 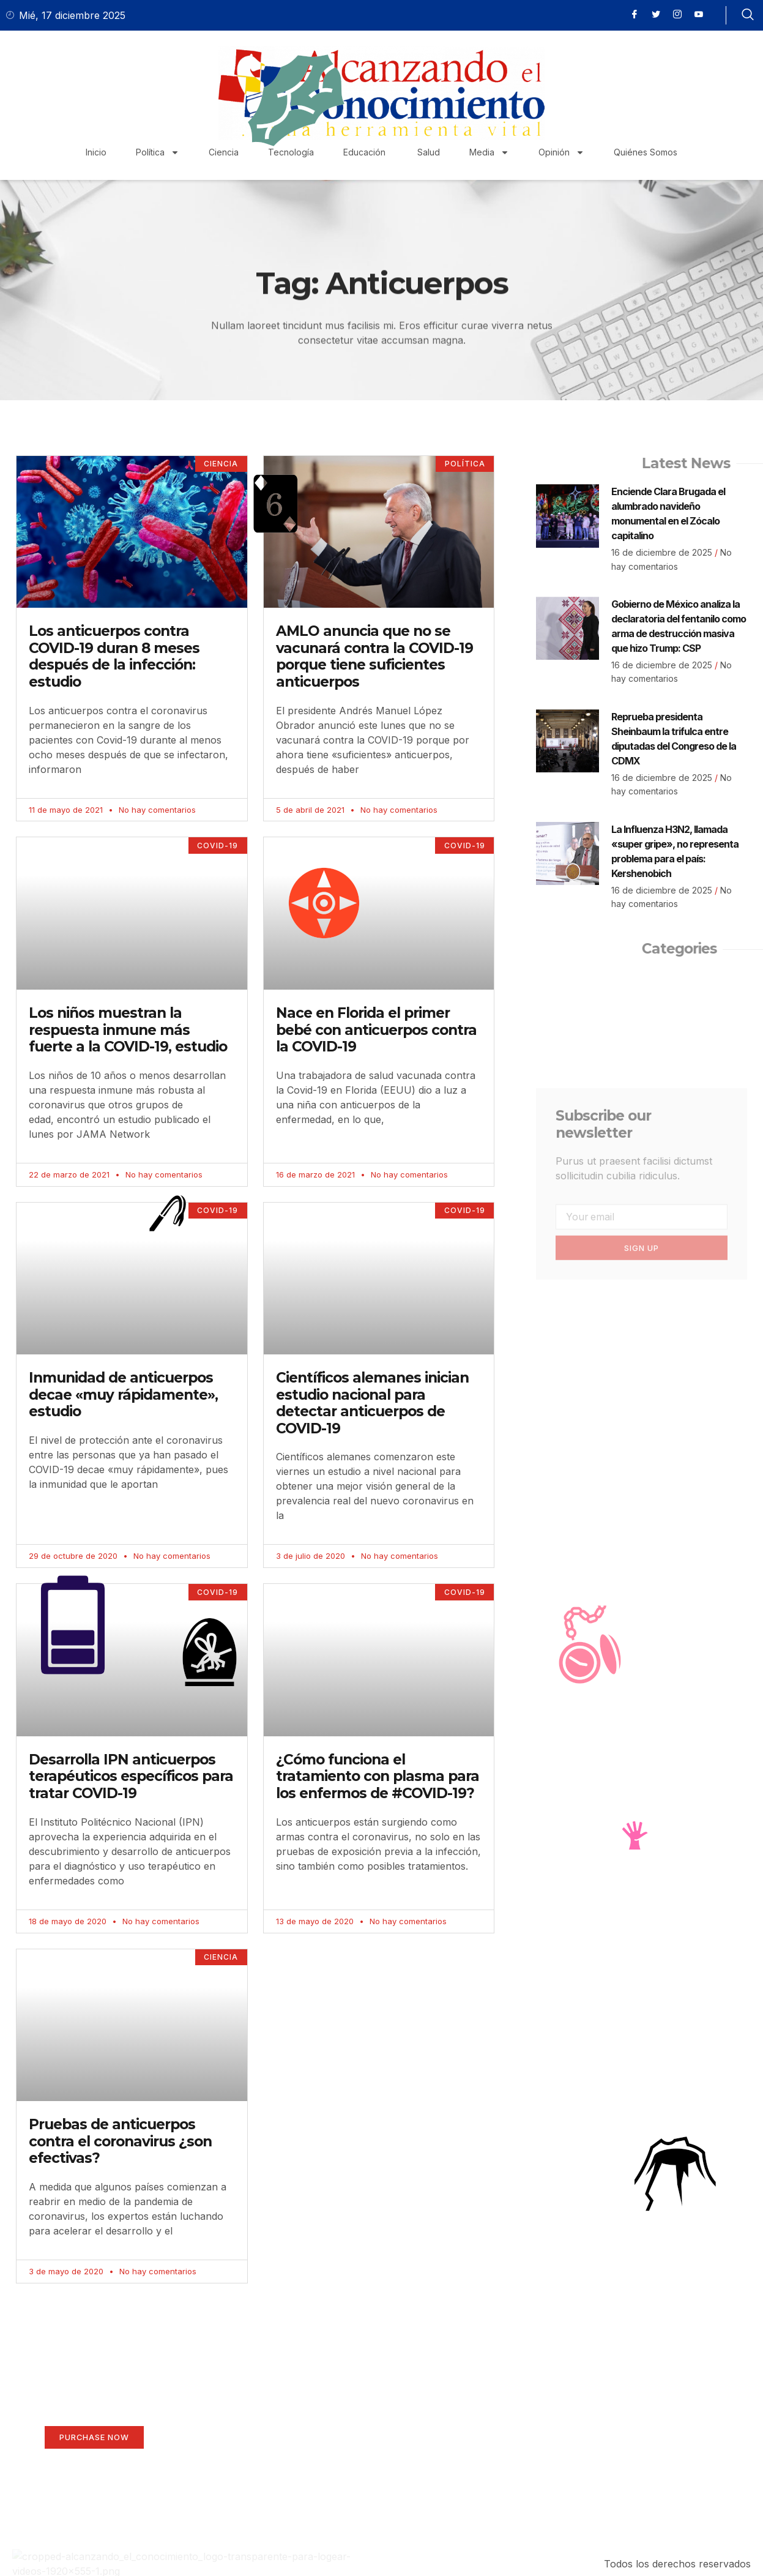 I want to click on prehistoric or fossil-themed game element, so click(x=209, y=1652).